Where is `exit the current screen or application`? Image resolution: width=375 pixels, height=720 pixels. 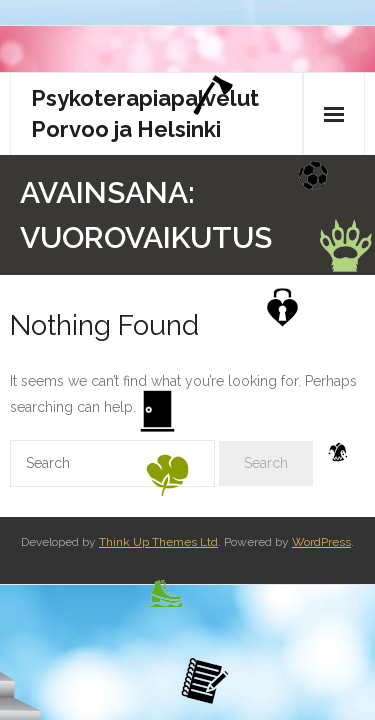
exit the current screen or application is located at coordinates (157, 410).